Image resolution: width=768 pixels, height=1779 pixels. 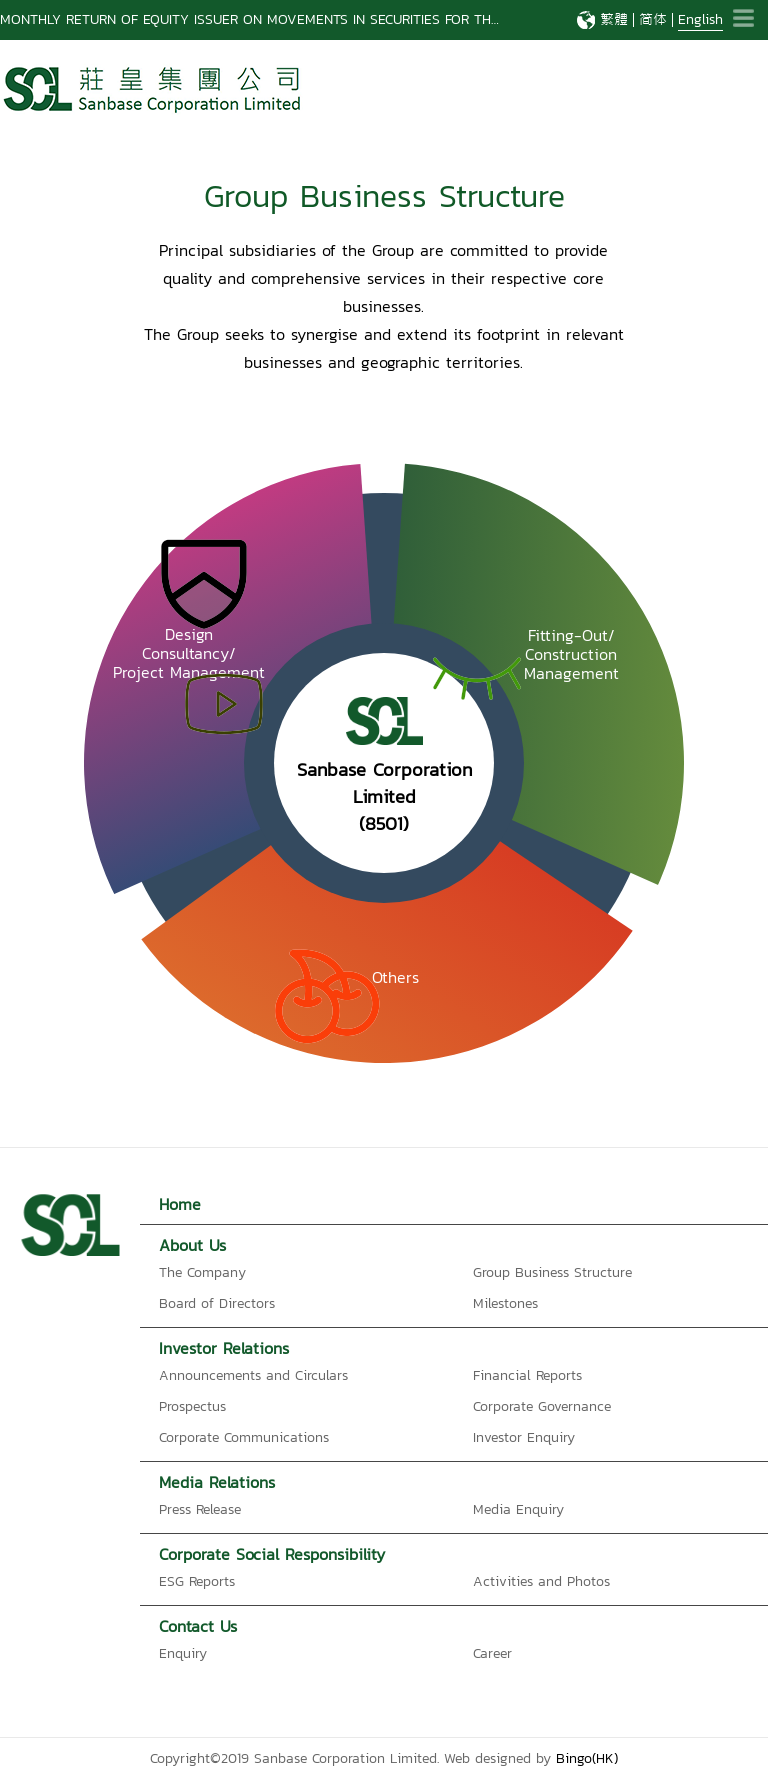 I want to click on open YouTube, so click(x=224, y=704).